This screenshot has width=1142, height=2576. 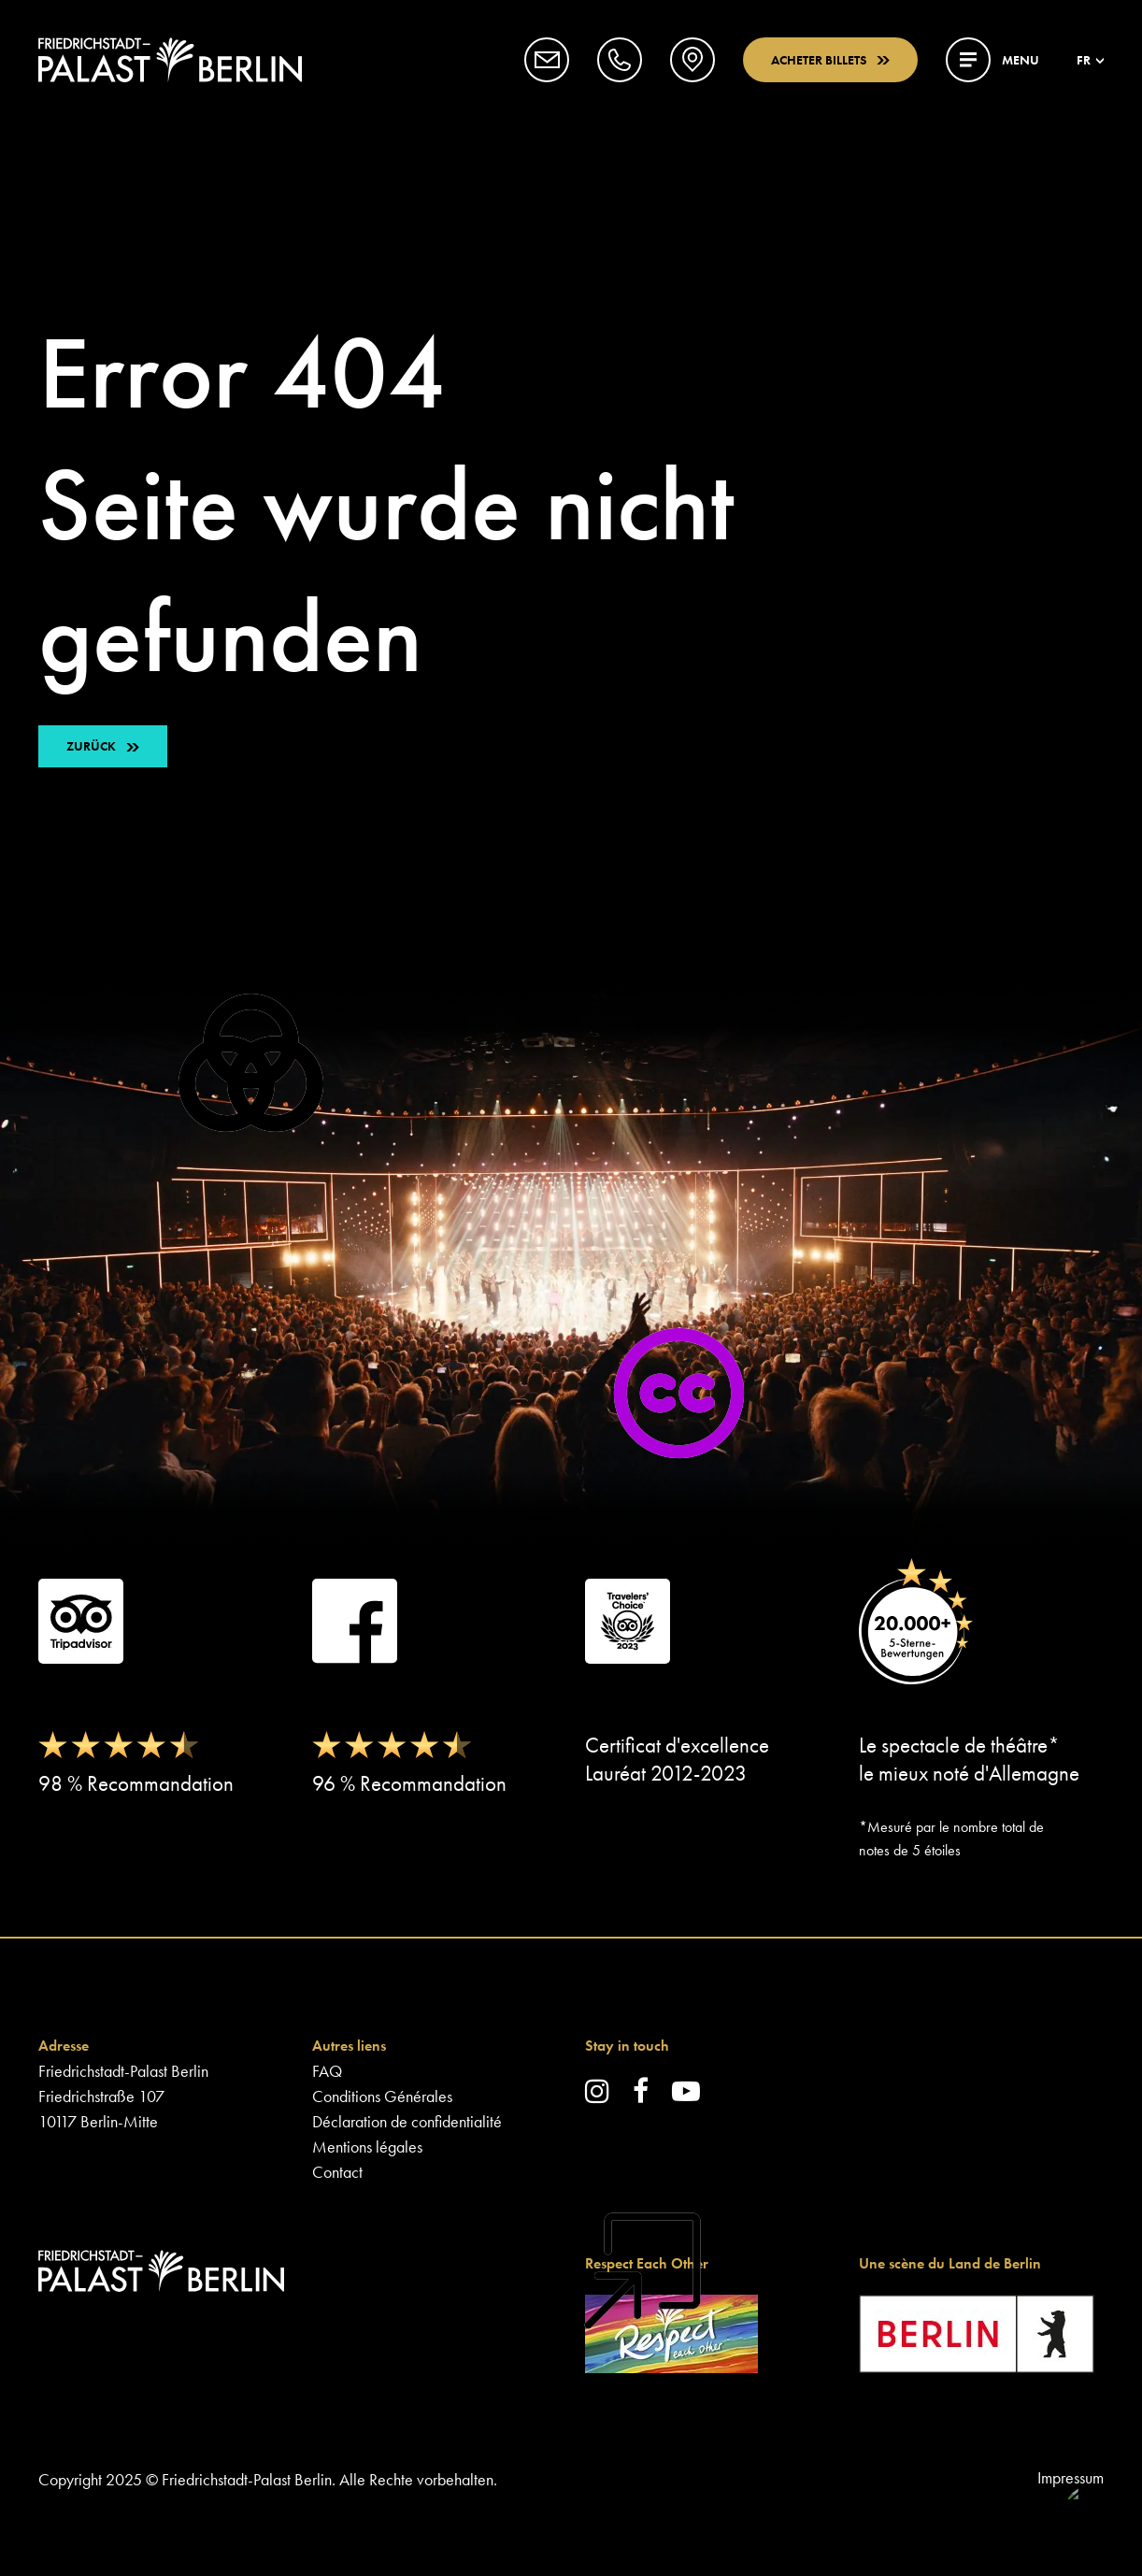 I want to click on indicates overlapping or shared elements between three sets, so click(x=250, y=1065).